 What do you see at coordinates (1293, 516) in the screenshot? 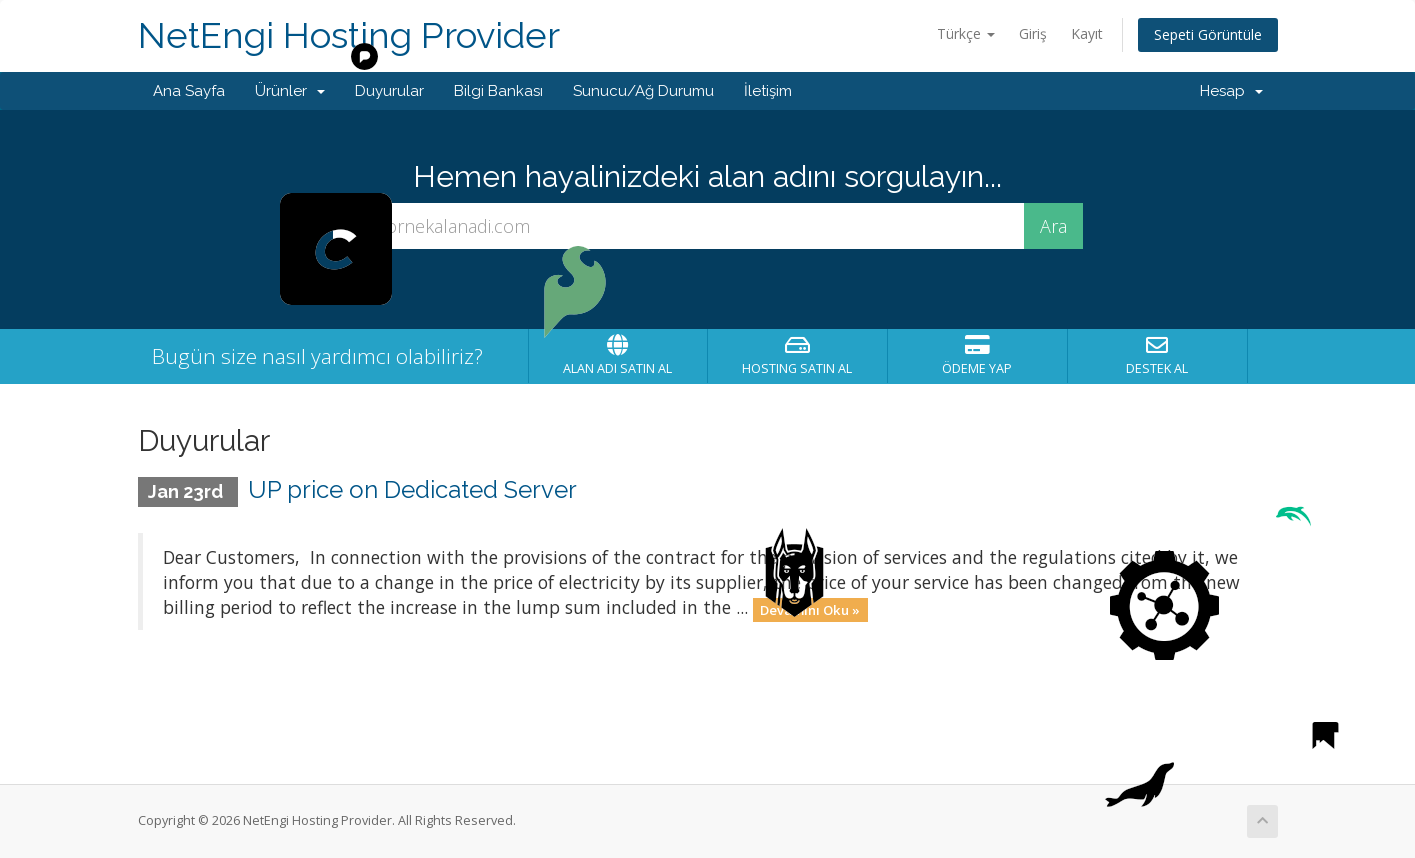
I see `dolphin emulator logo` at bounding box center [1293, 516].